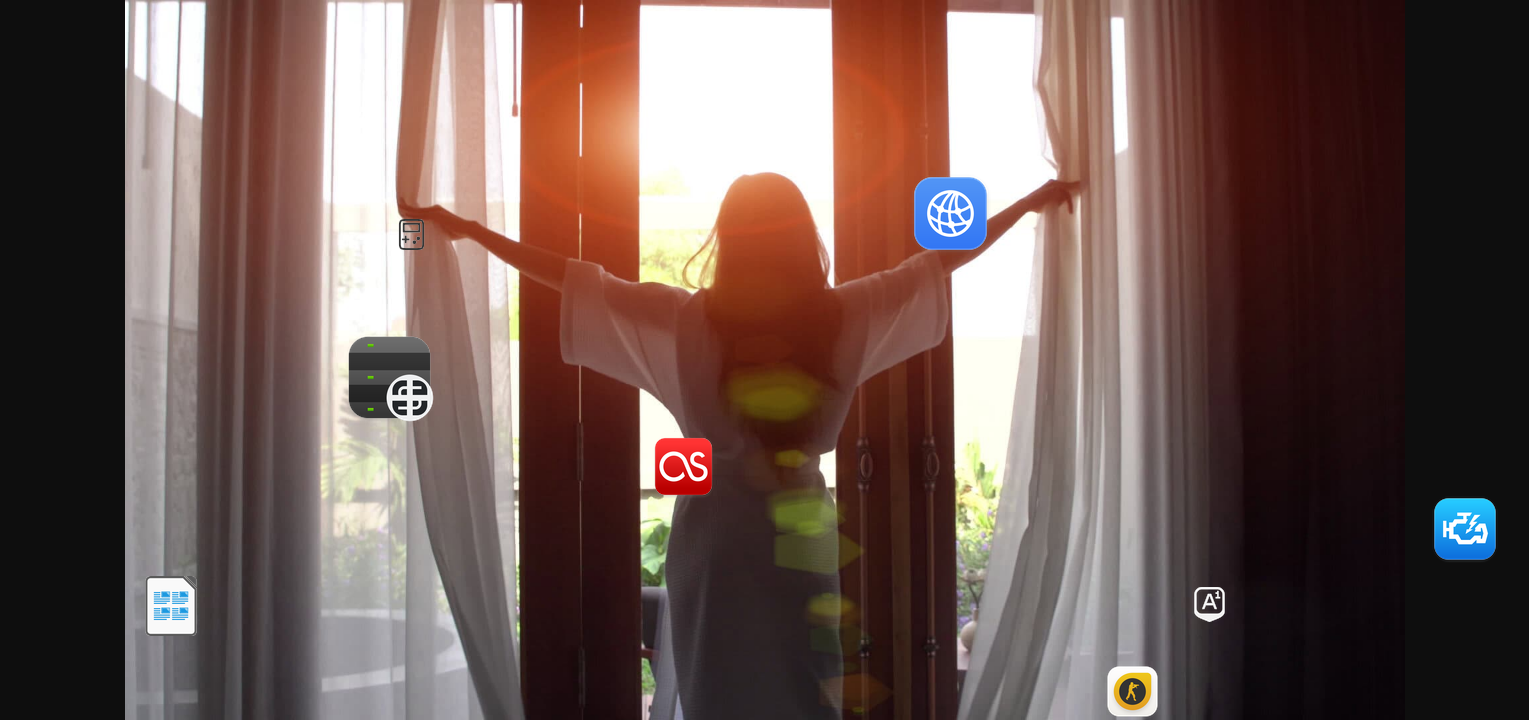 This screenshot has width=1529, height=720. What do you see at coordinates (683, 466) in the screenshot?
I see `open the Last.fm app` at bounding box center [683, 466].